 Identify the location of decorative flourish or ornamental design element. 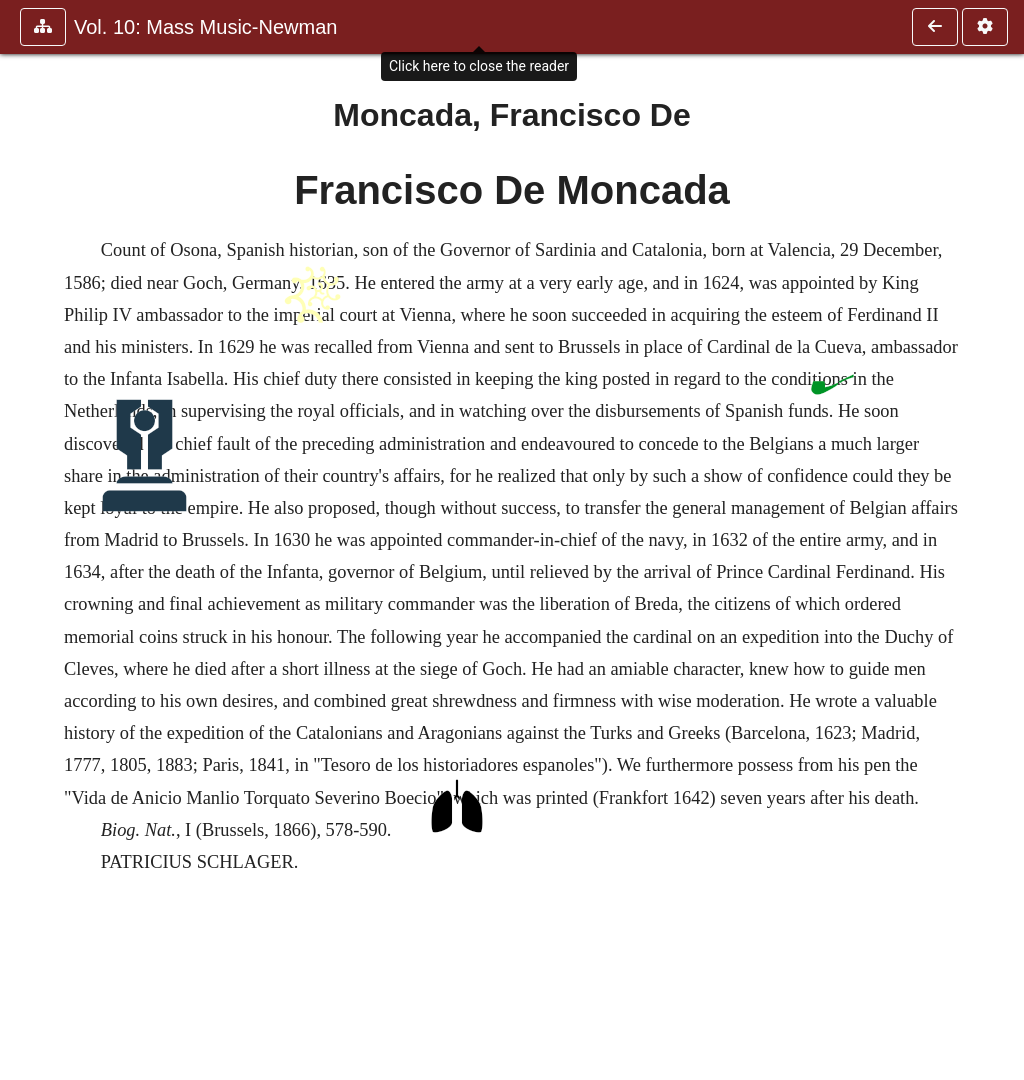
(312, 294).